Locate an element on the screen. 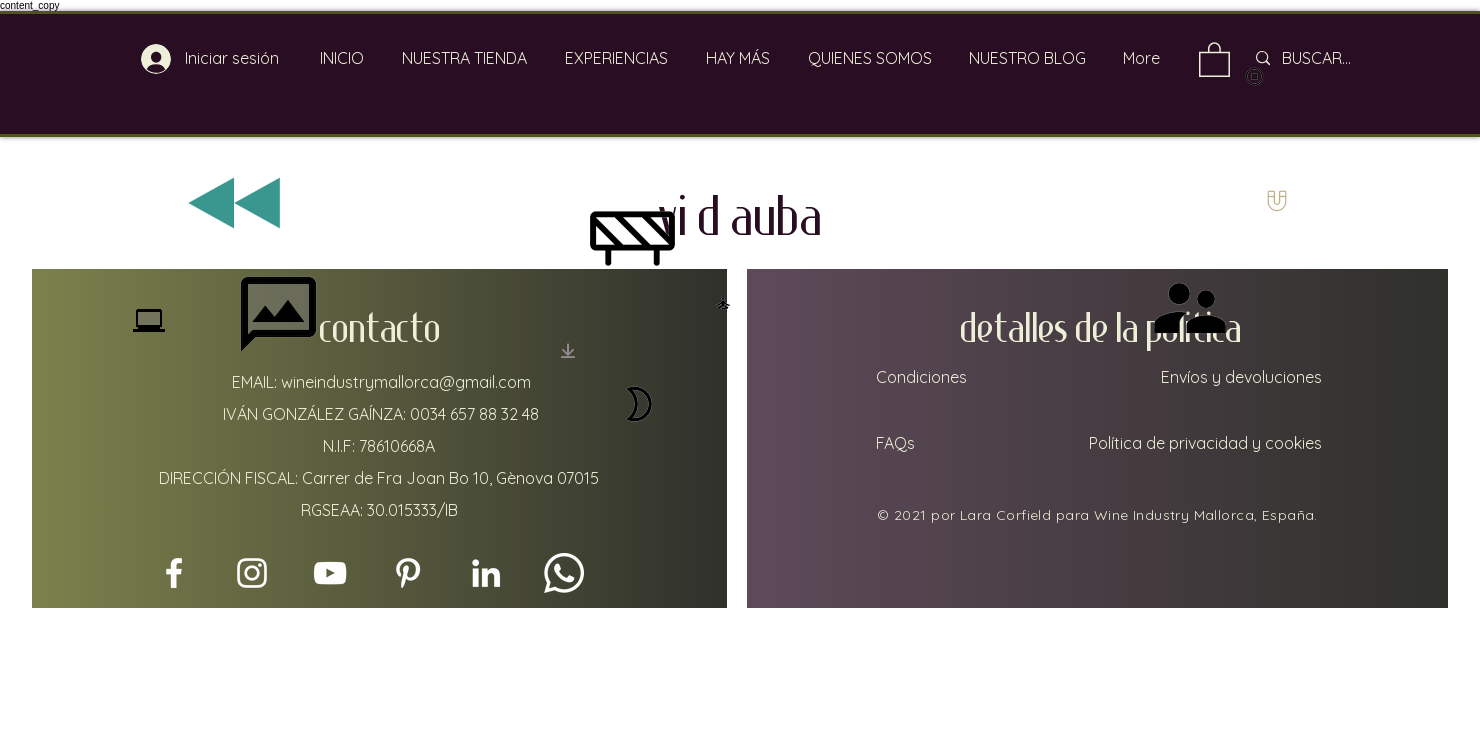 Image resolution: width=1480 pixels, height=731 pixels. access windows laptop or PC settings is located at coordinates (149, 321).